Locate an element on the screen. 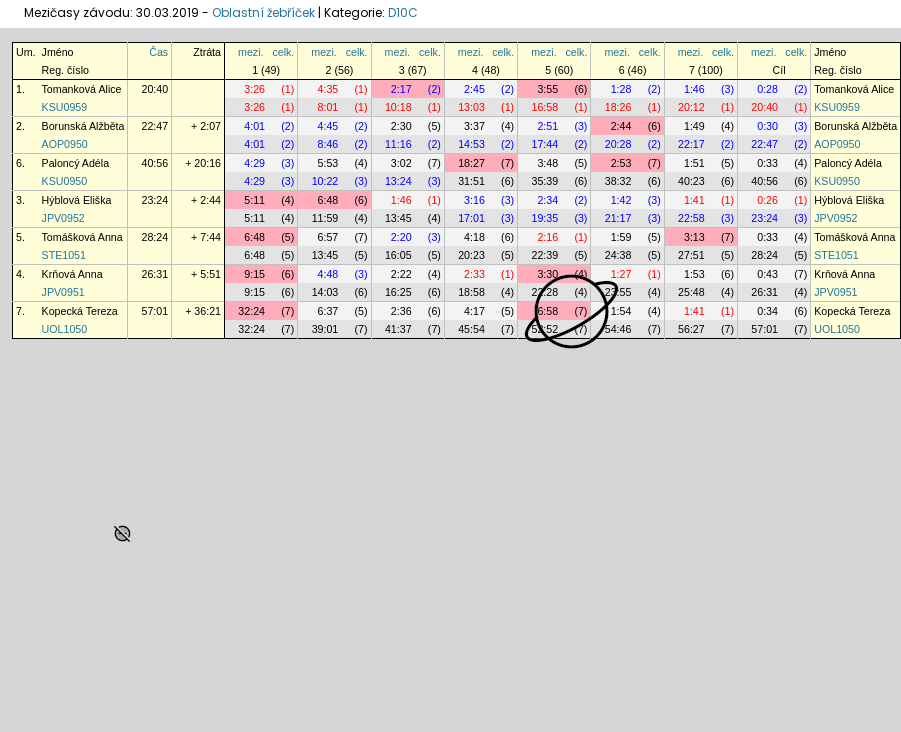 This screenshot has width=901, height=732. disable do not disturb mode is located at coordinates (122, 533).